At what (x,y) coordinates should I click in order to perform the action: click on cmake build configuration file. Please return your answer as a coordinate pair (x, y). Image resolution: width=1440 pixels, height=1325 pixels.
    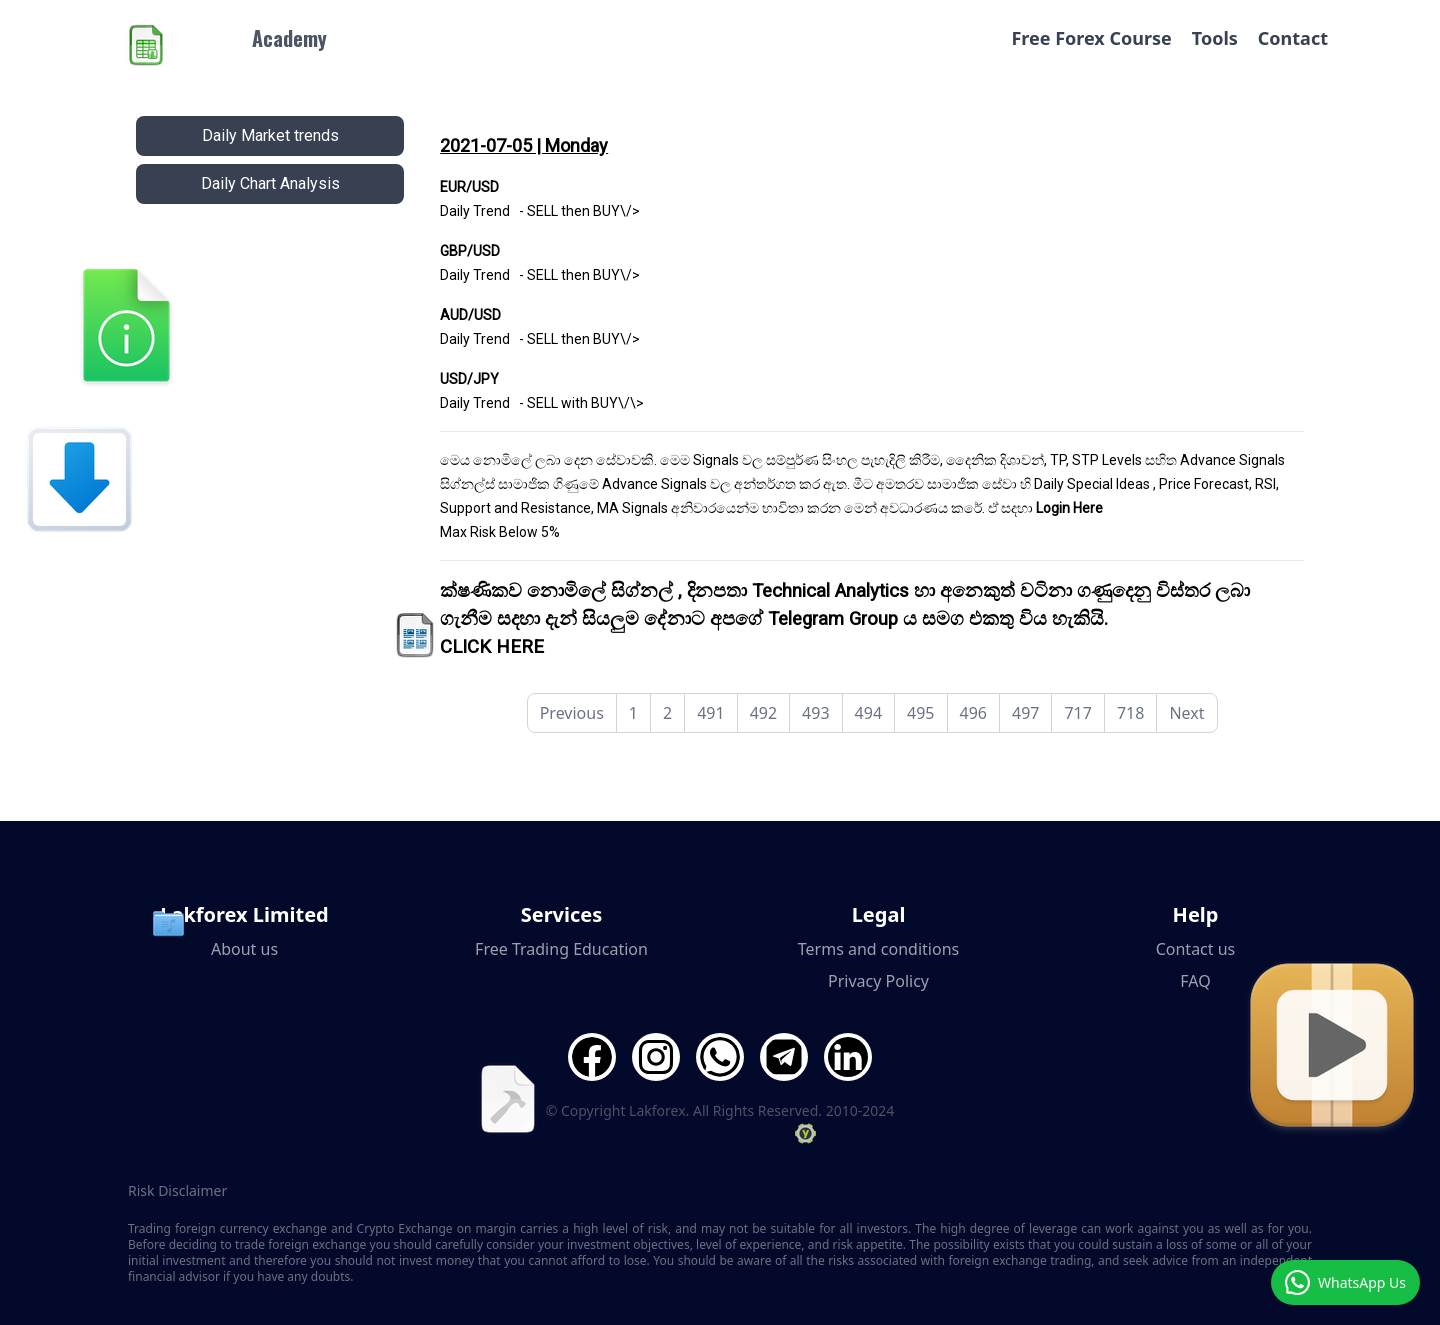
    Looking at the image, I should click on (508, 1099).